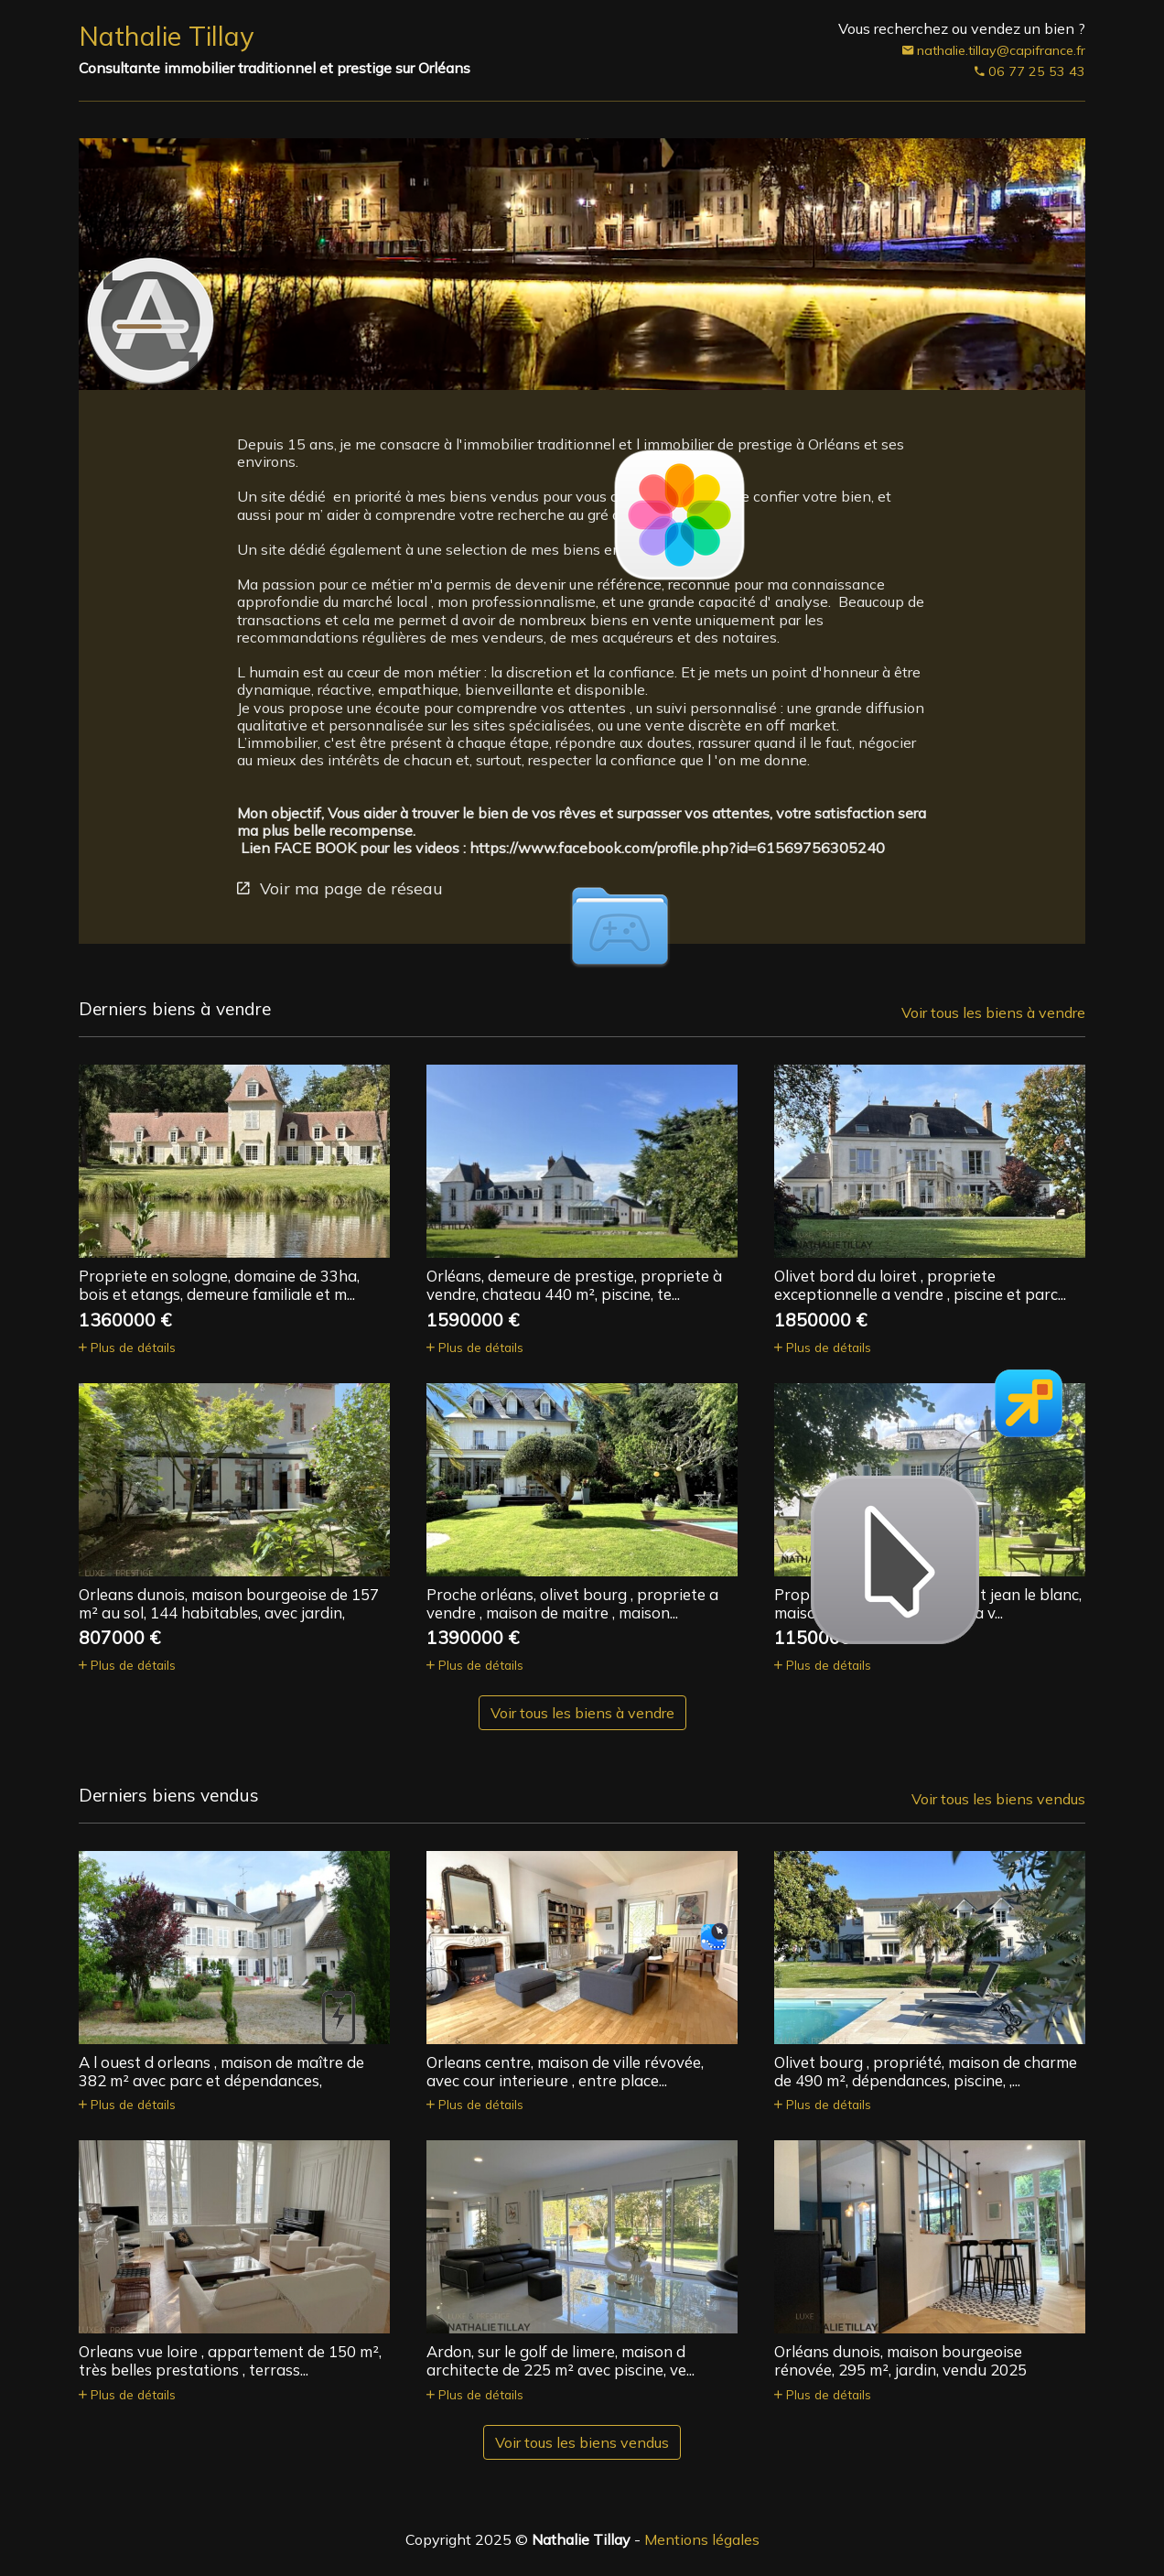  What do you see at coordinates (620, 925) in the screenshot?
I see `open your games folder` at bounding box center [620, 925].